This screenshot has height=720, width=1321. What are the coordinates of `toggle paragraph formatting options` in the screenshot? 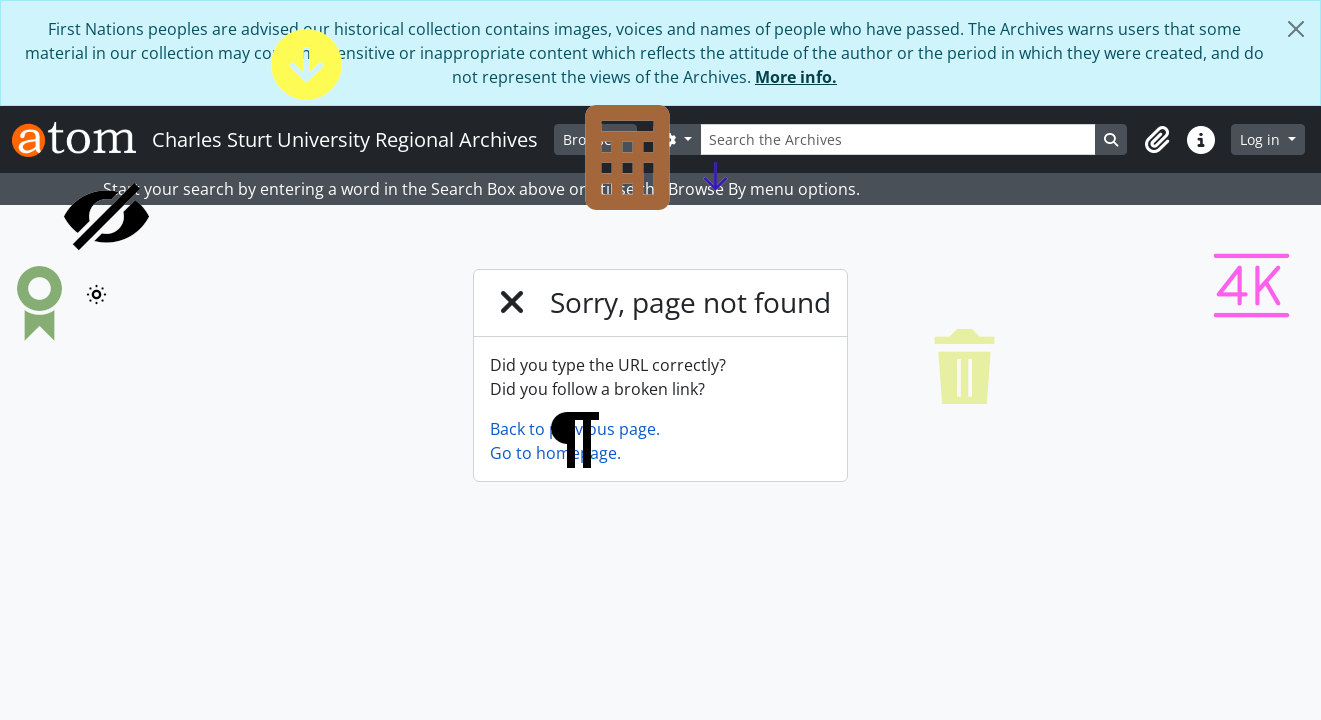 It's located at (575, 440).